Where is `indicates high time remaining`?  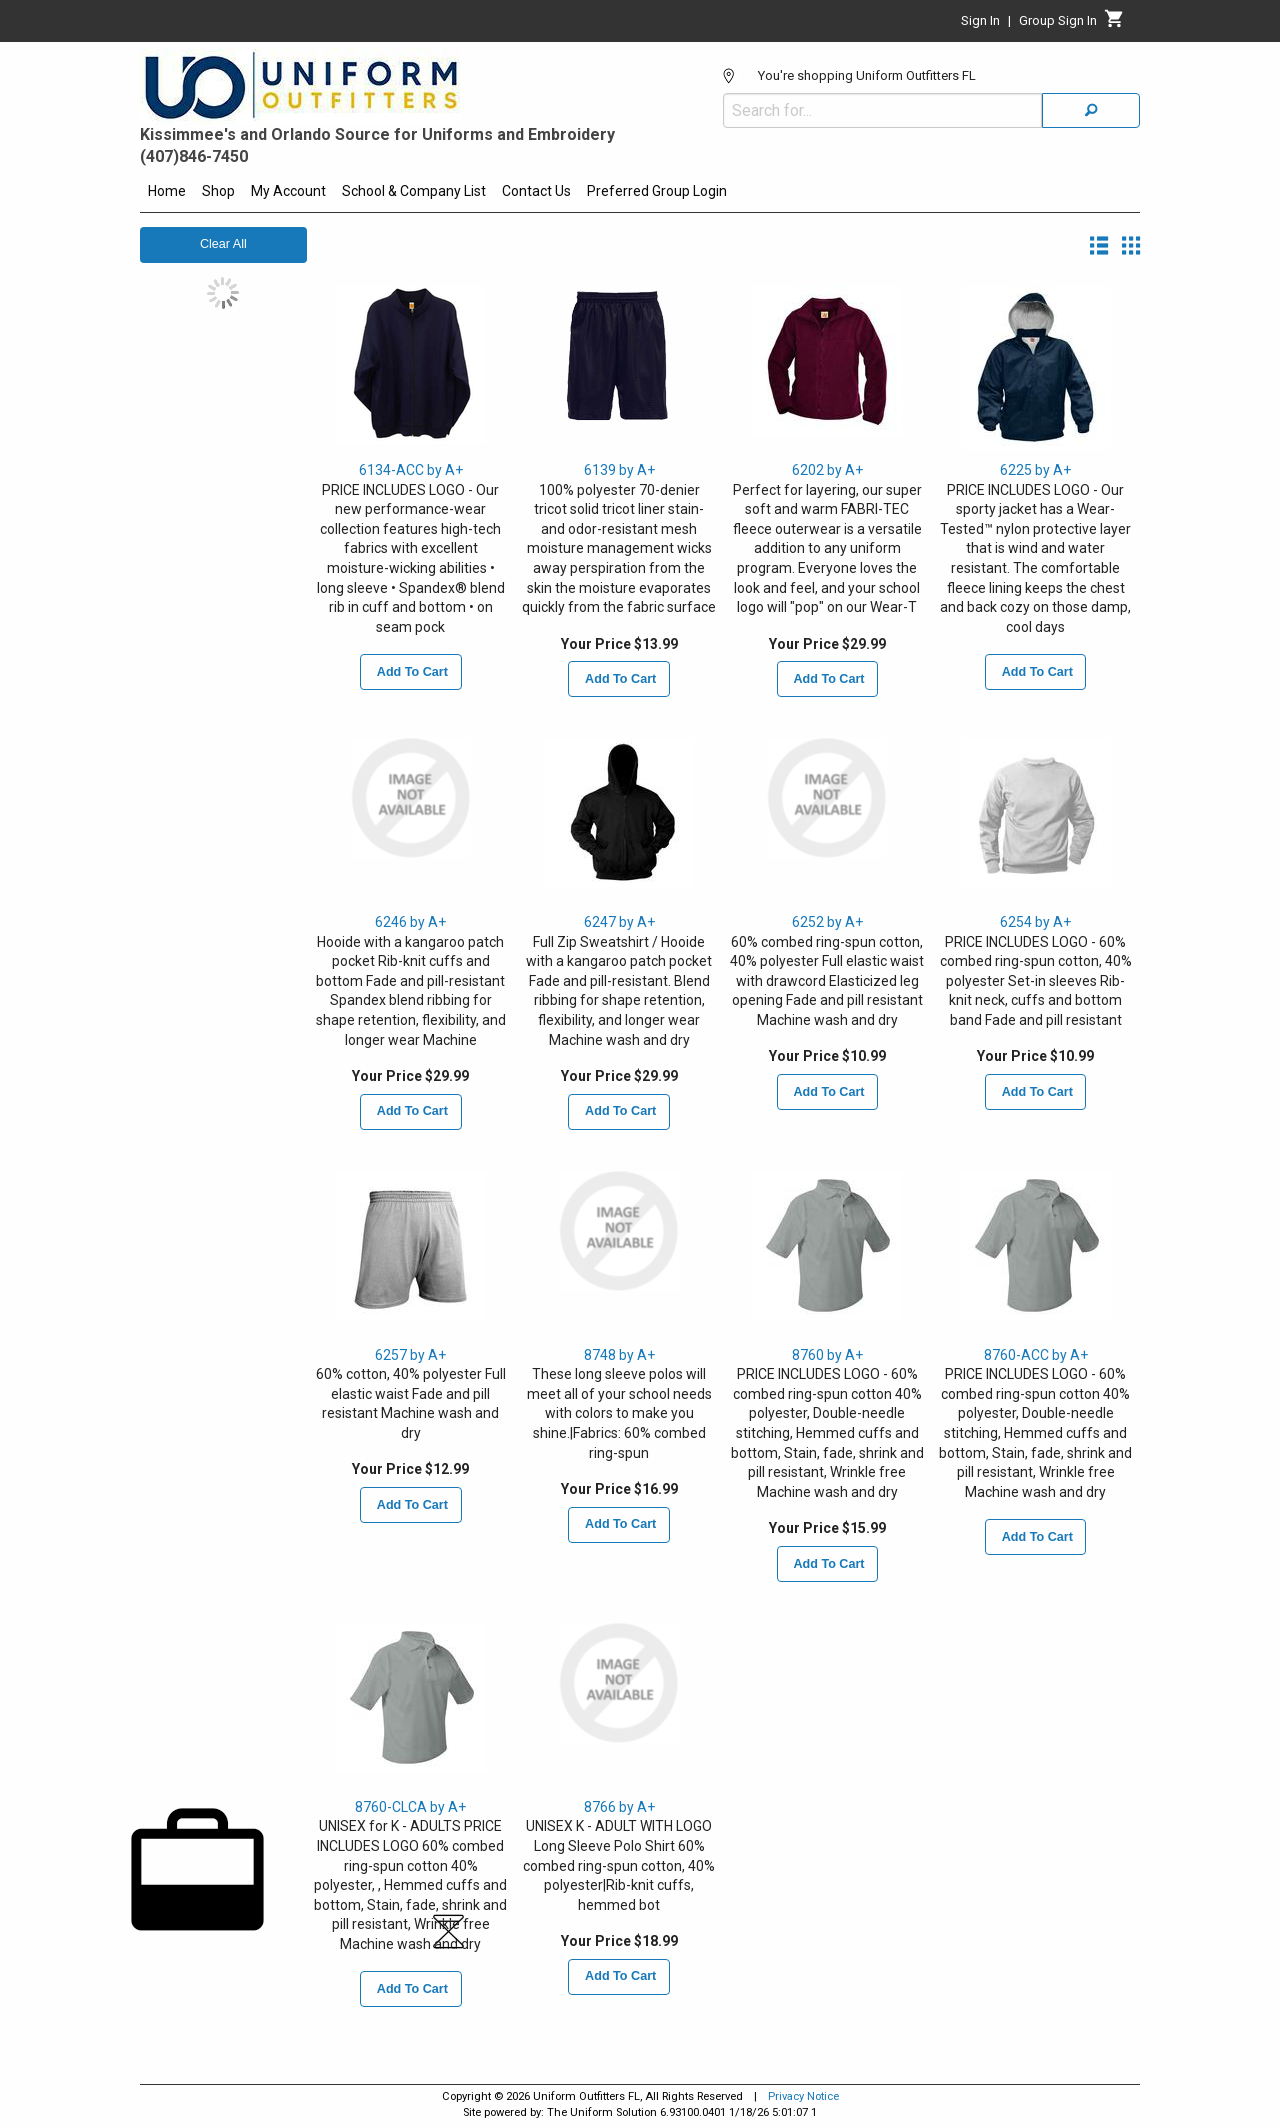
indicates high time remaining is located at coordinates (448, 1931).